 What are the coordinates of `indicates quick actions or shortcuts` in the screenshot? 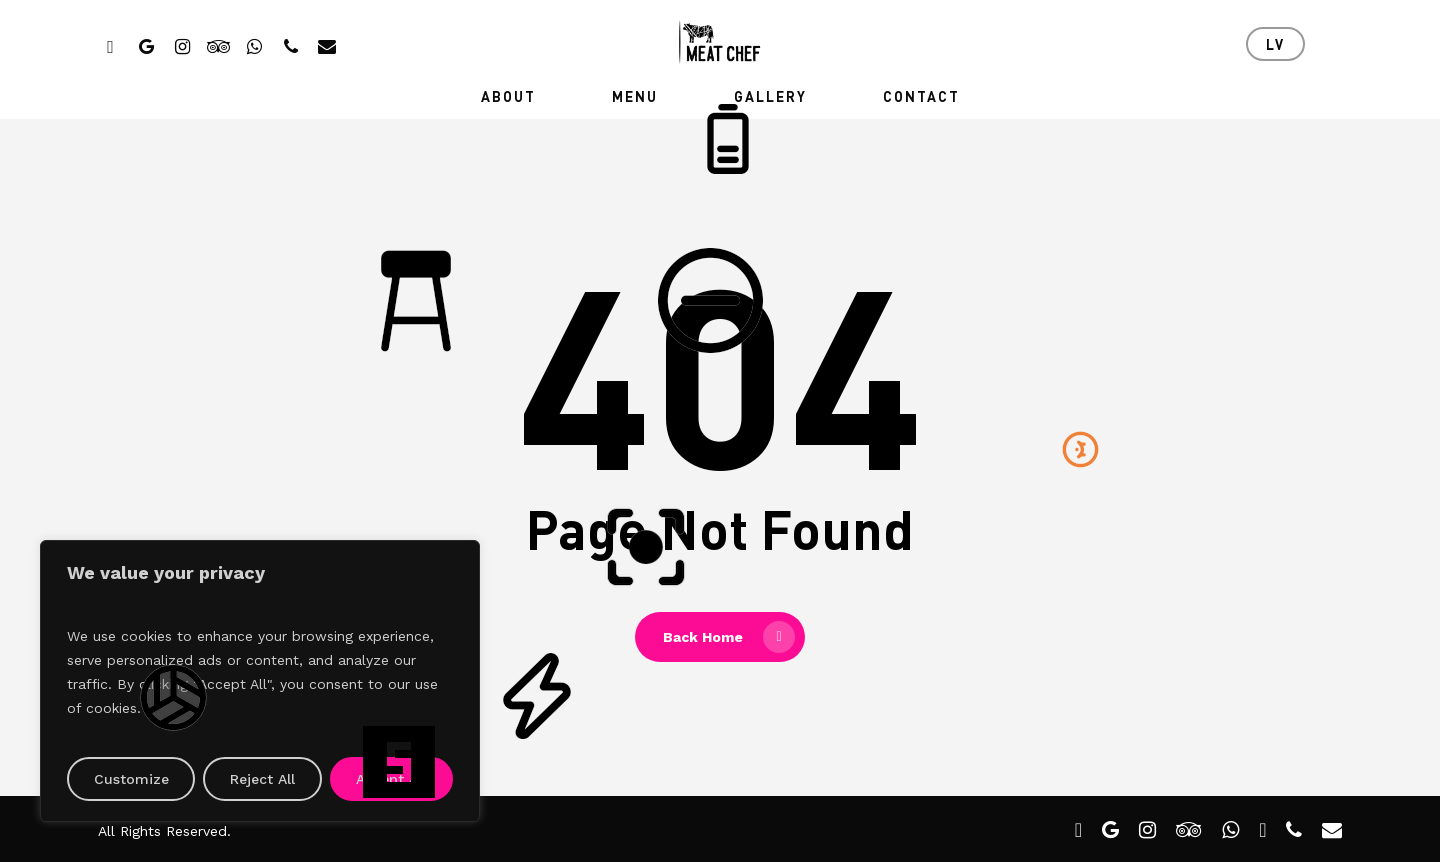 It's located at (537, 696).